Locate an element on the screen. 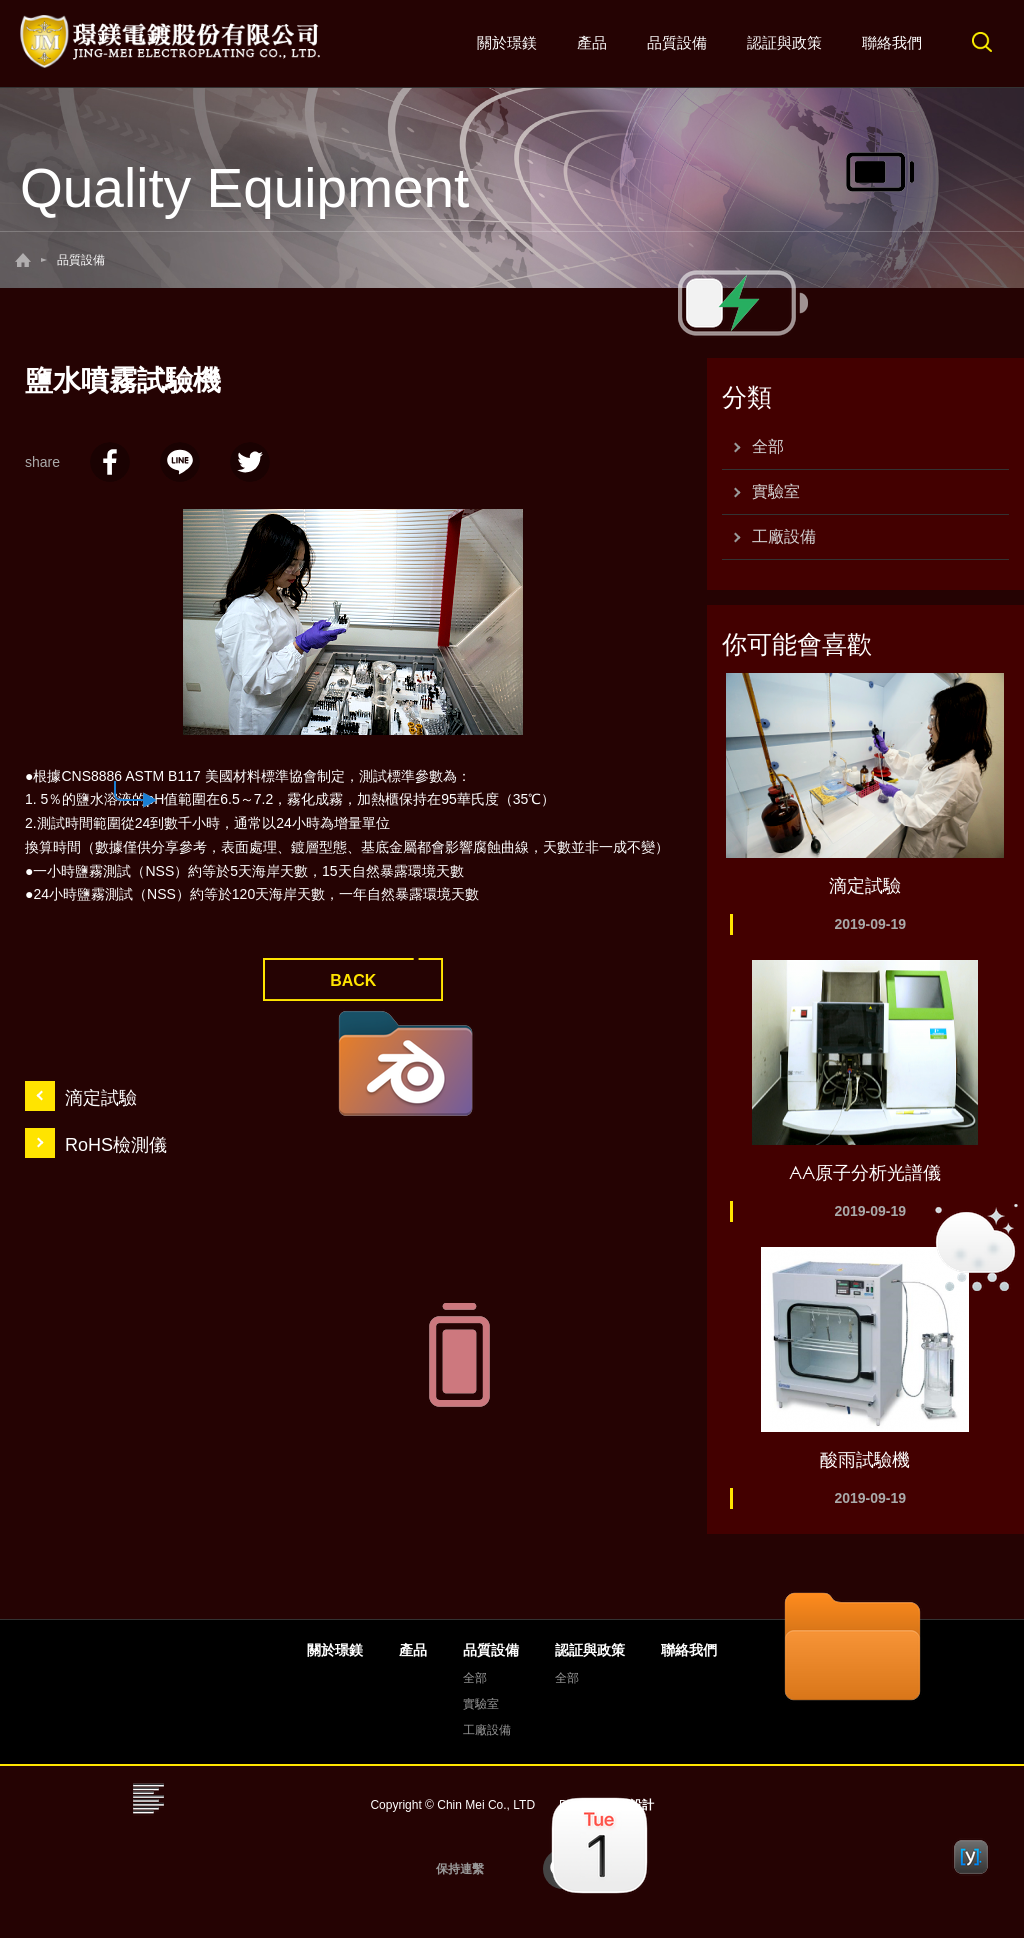  align text to the left margin is located at coordinates (148, 1798).